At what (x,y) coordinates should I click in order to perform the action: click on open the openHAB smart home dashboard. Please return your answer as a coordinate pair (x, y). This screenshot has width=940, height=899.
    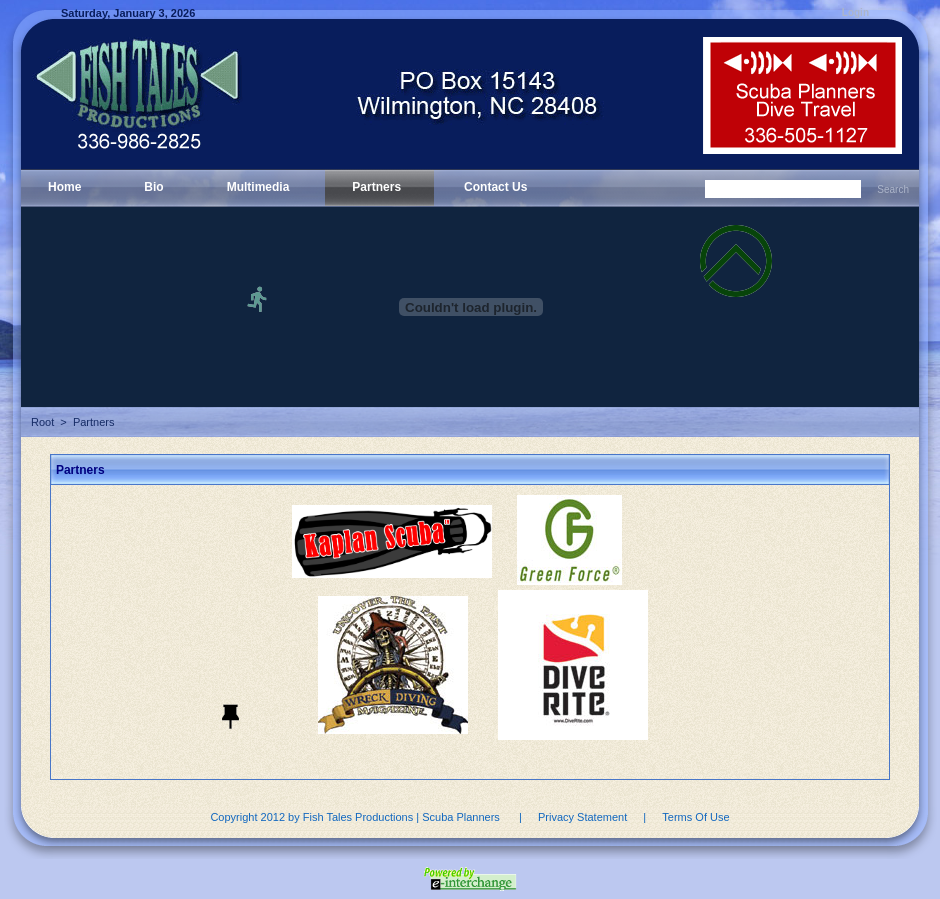
    Looking at the image, I should click on (736, 261).